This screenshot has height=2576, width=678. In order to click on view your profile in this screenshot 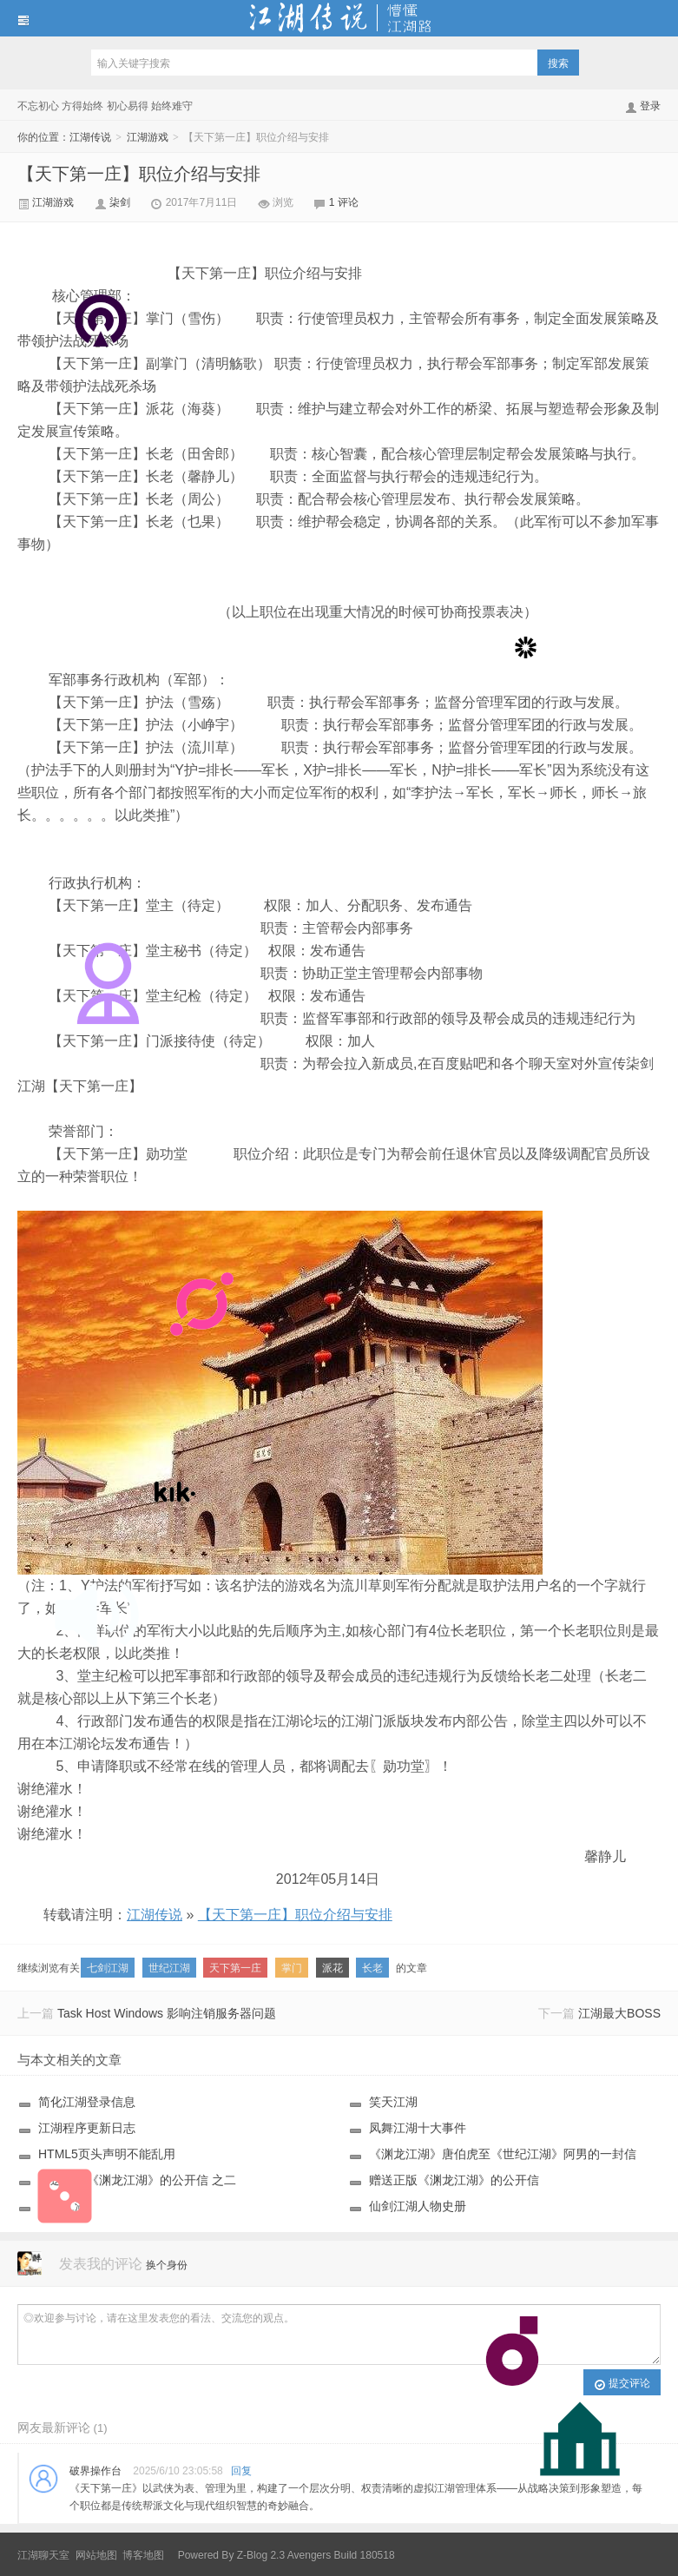, I will do `click(108, 985)`.